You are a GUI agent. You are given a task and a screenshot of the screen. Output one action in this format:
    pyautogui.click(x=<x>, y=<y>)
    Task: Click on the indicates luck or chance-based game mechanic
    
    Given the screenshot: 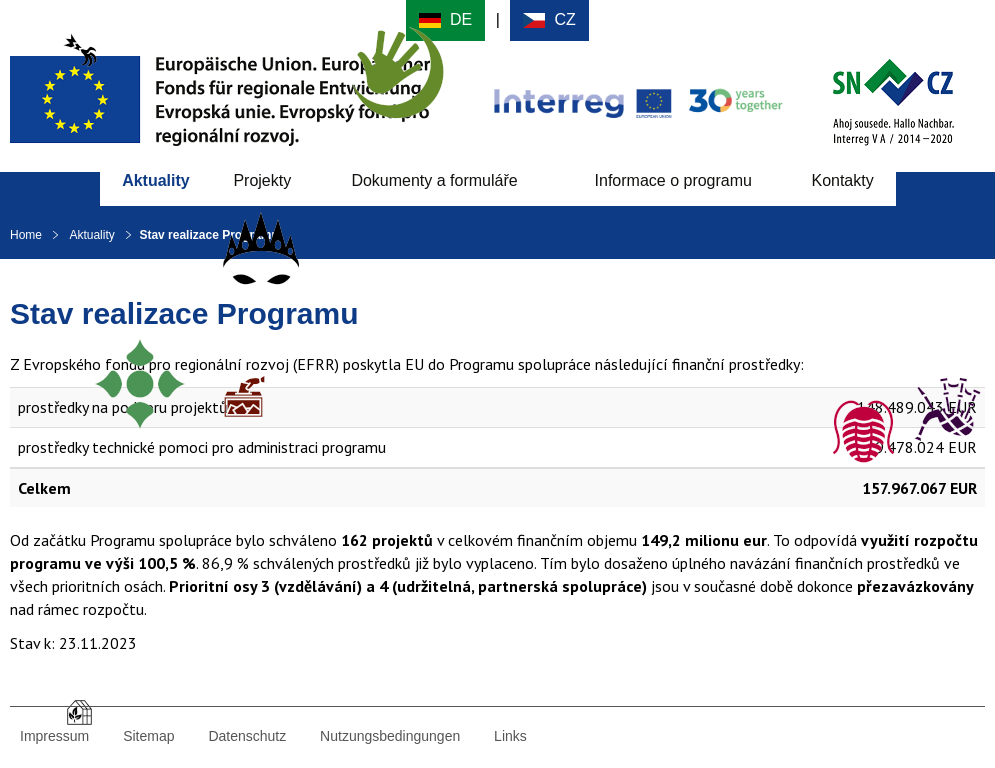 What is the action you would take?
    pyautogui.click(x=140, y=384)
    